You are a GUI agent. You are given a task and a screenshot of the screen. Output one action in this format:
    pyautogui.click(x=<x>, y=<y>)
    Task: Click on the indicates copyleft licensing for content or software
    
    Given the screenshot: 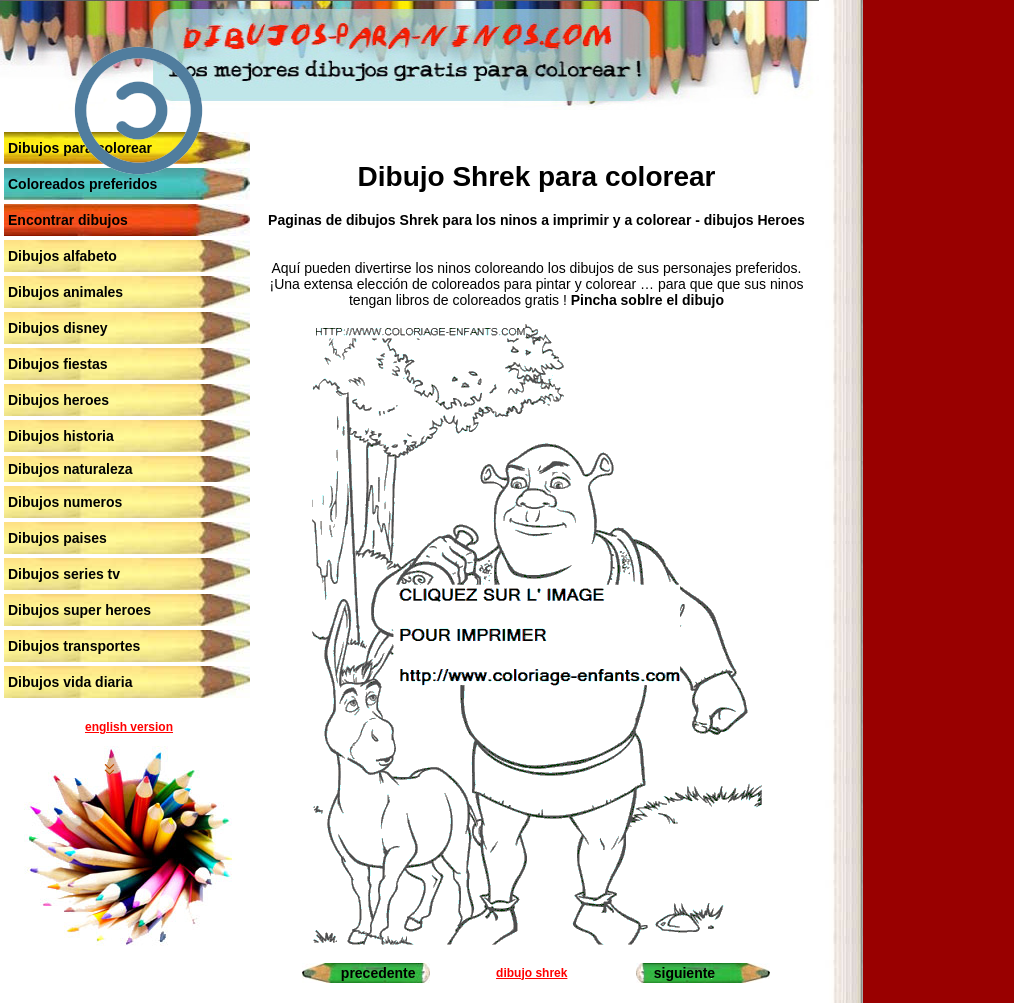 What is the action you would take?
    pyautogui.click(x=138, y=110)
    